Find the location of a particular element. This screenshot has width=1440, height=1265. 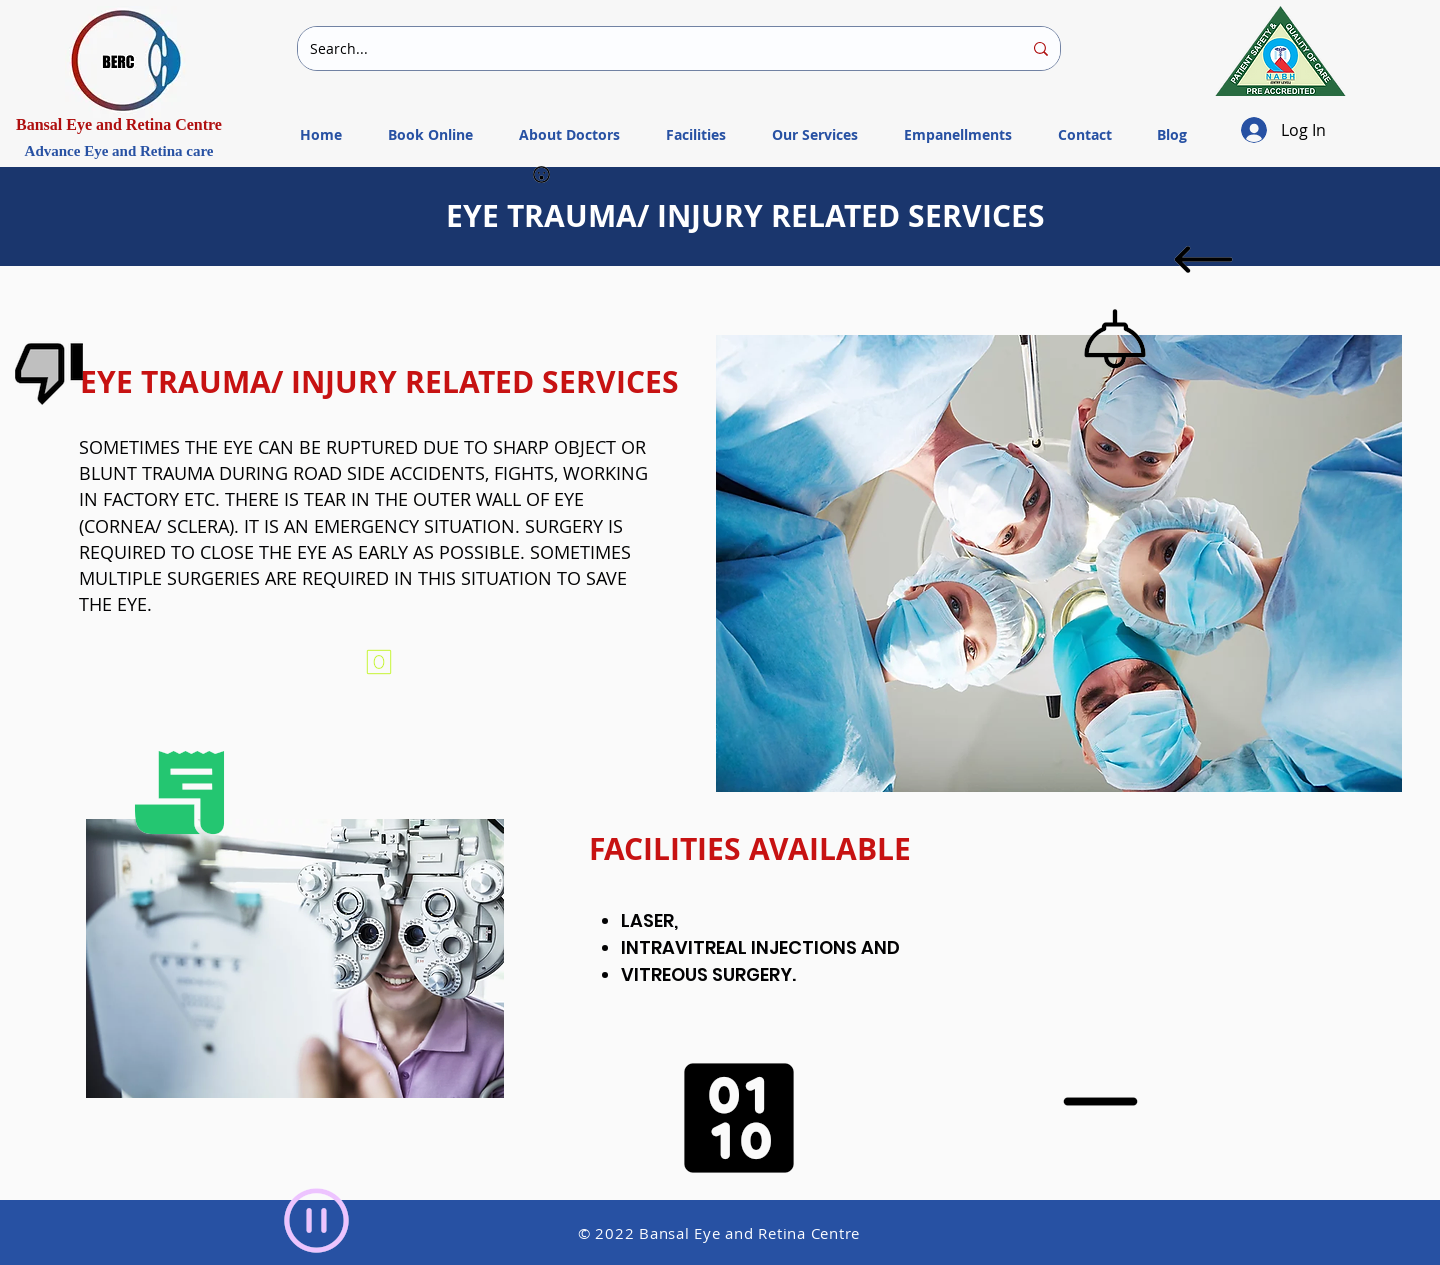

go back to the previous page is located at coordinates (1203, 259).